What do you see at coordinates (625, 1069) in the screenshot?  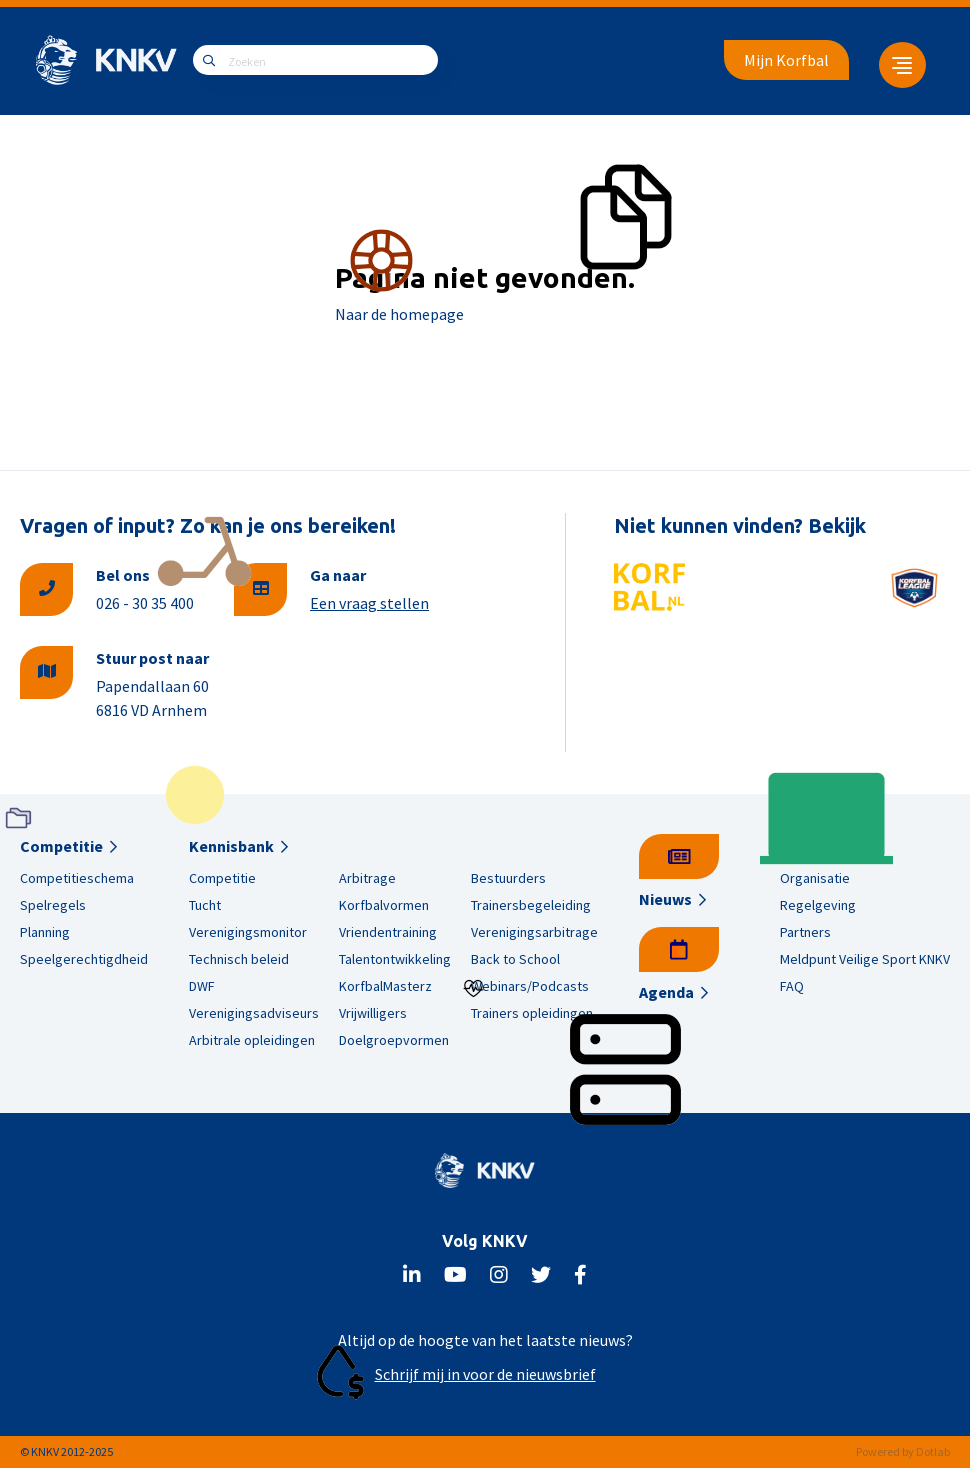 I see `access server settings or status` at bounding box center [625, 1069].